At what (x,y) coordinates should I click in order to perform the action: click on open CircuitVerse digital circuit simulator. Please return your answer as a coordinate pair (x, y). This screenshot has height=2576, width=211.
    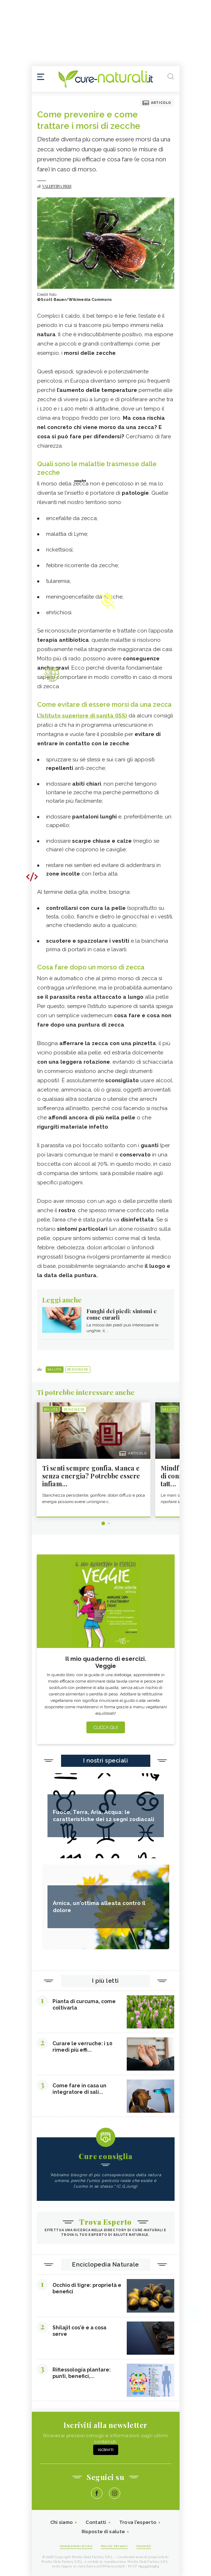
    Looking at the image, I should click on (51, 674).